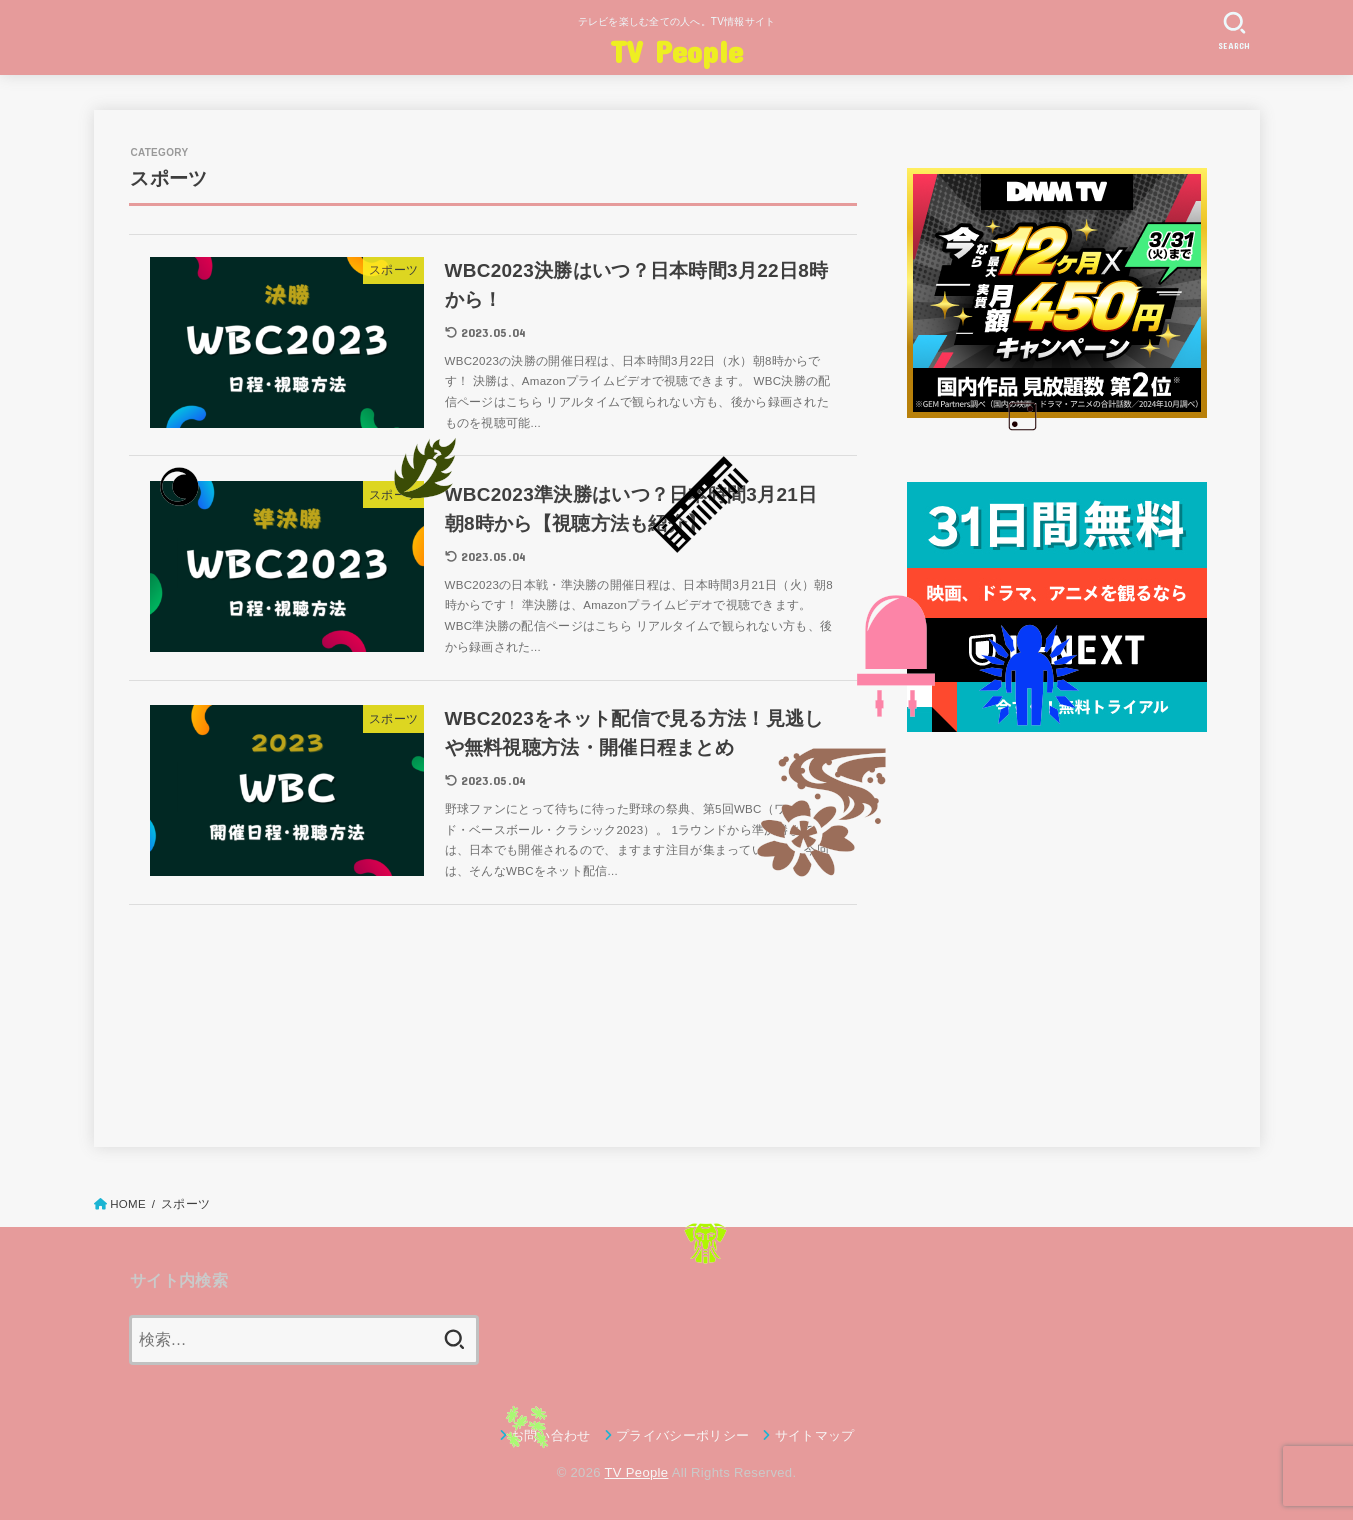  What do you see at coordinates (821, 812) in the screenshot?
I see `browse fragrance or perfume products` at bounding box center [821, 812].